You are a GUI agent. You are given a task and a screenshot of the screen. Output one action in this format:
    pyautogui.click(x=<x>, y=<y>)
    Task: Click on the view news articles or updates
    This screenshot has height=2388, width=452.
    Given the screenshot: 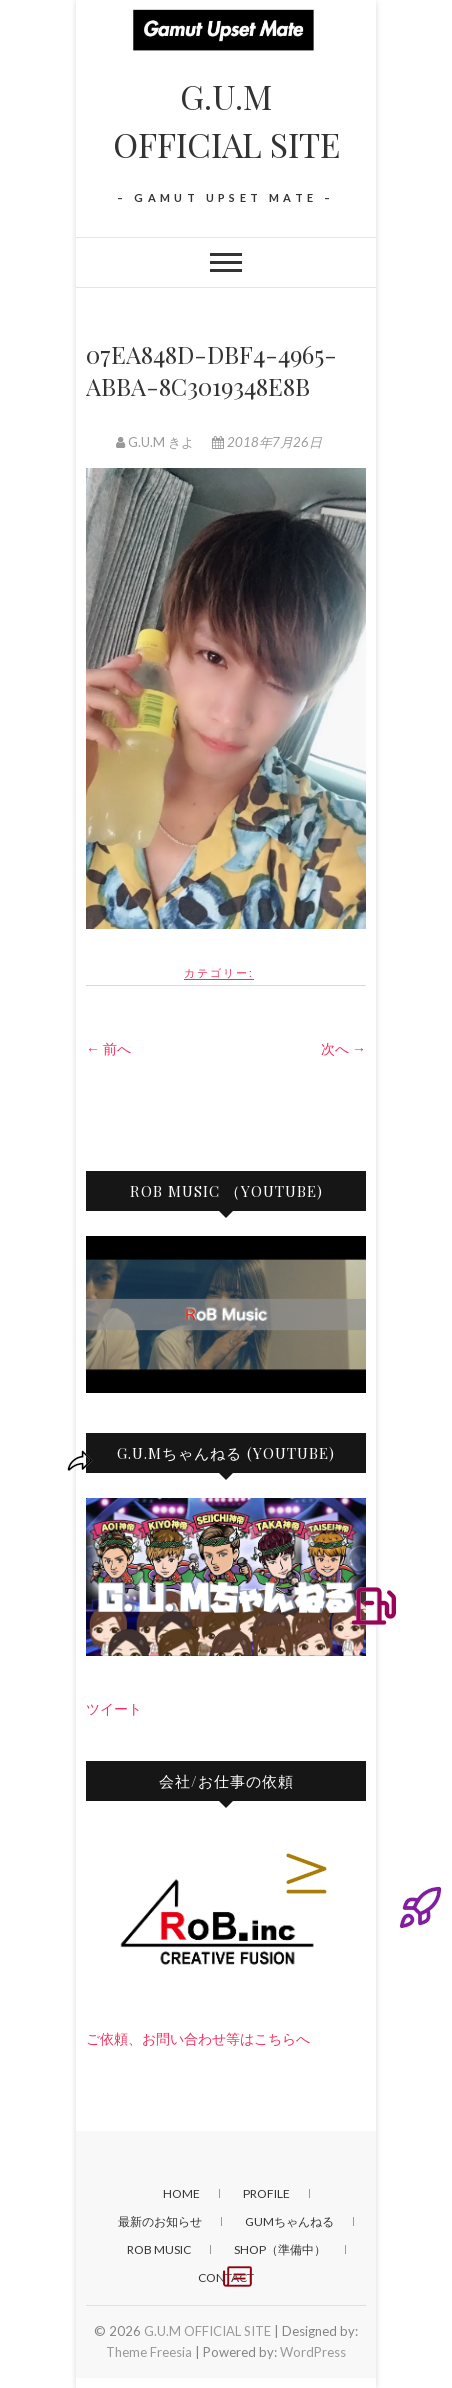 What is the action you would take?
    pyautogui.click(x=238, y=2276)
    